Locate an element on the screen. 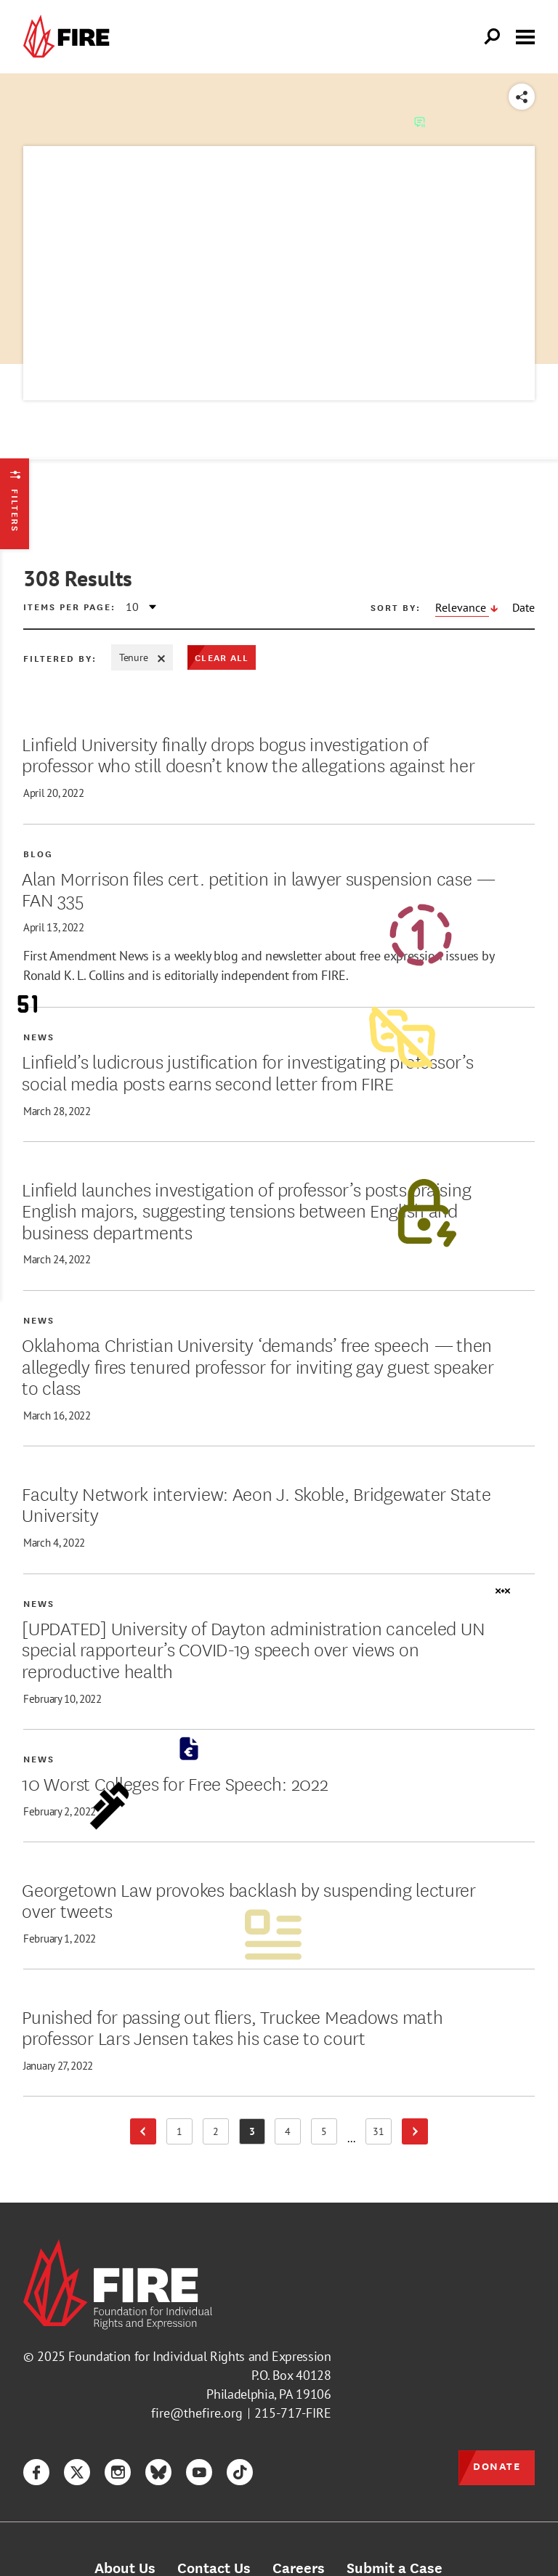  disable theater or entertainment mode is located at coordinates (402, 1037).